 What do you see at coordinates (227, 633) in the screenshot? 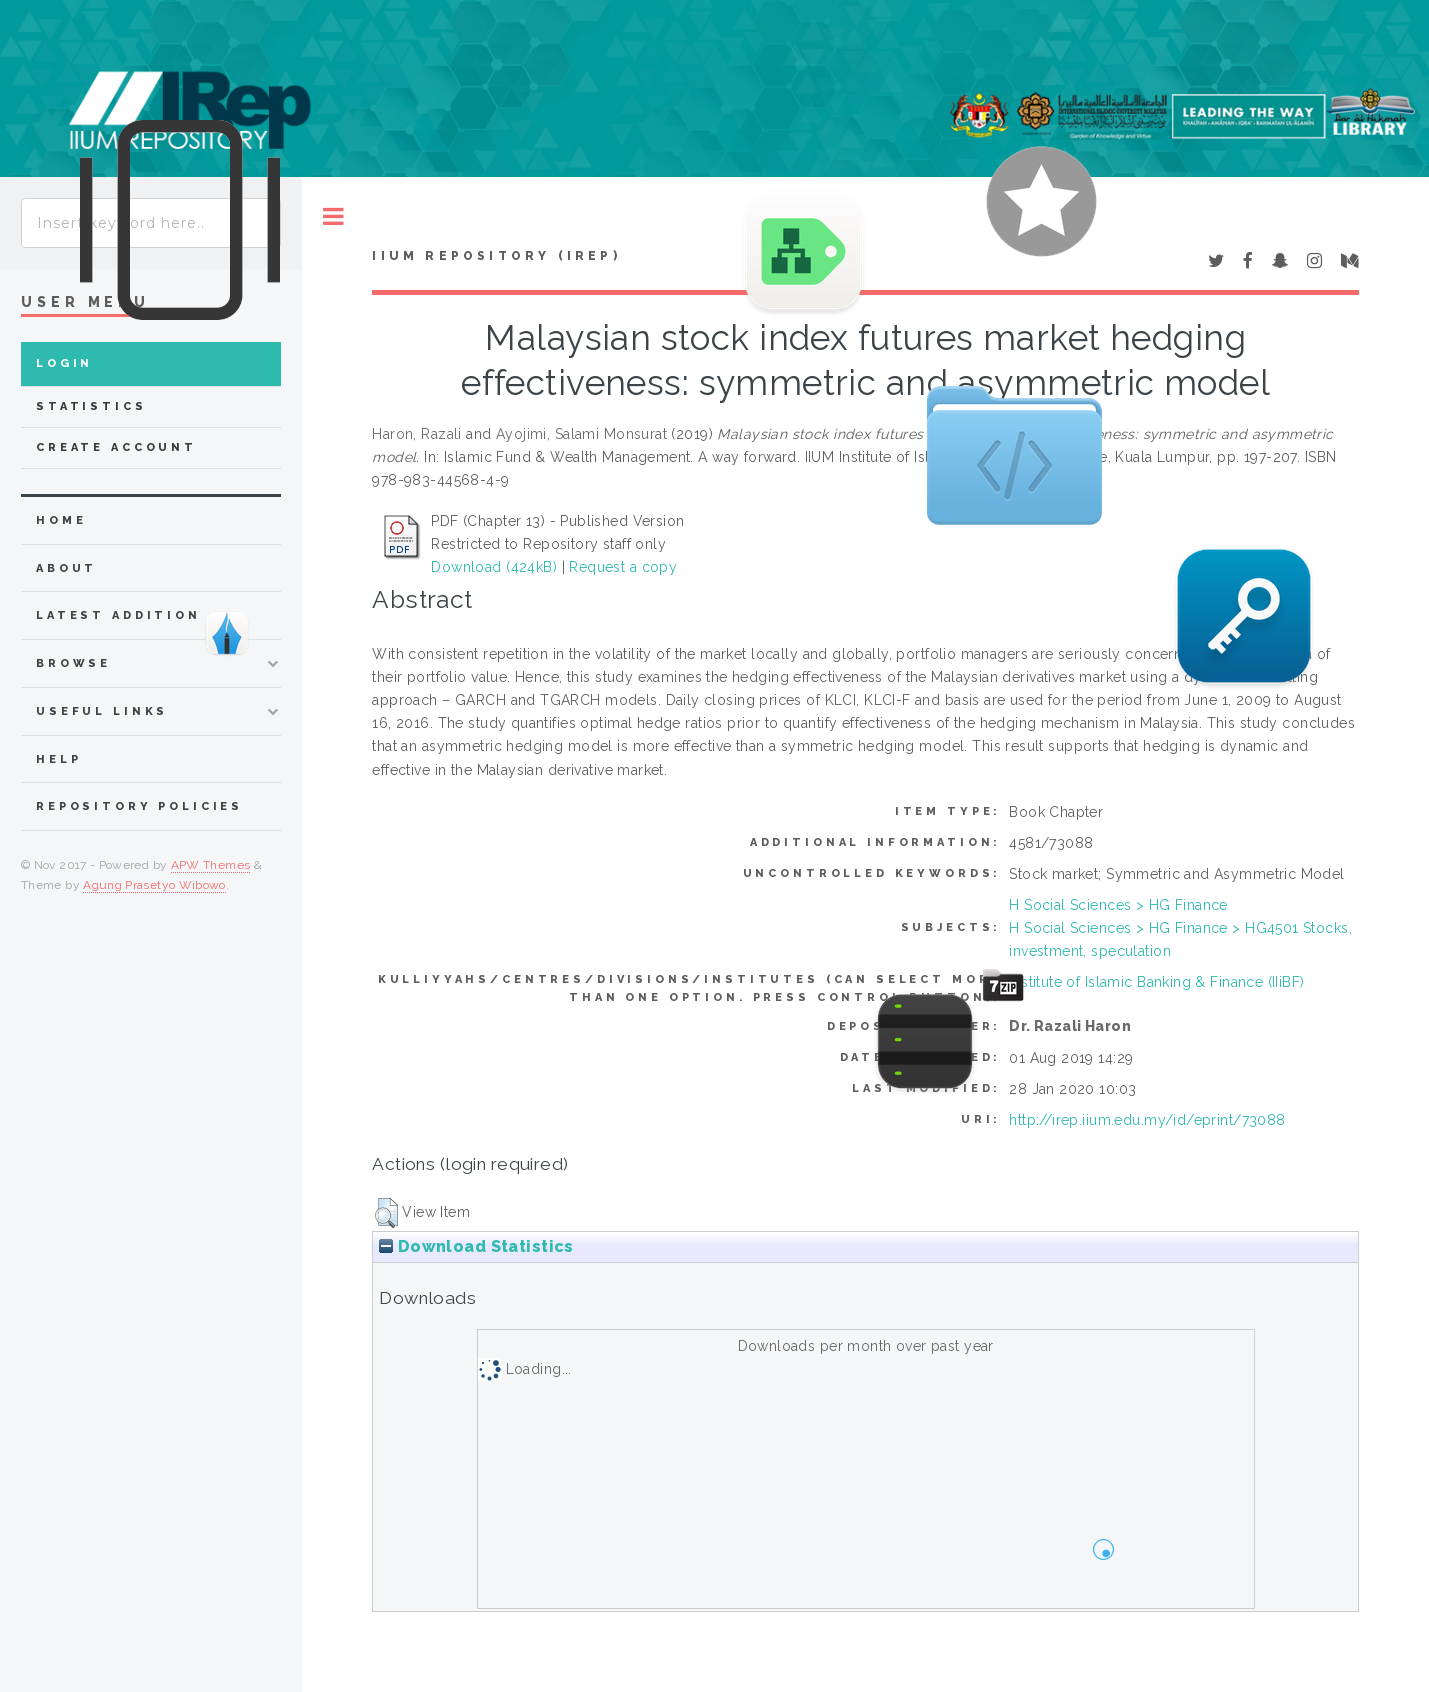
I see `open scrivano writing app` at bounding box center [227, 633].